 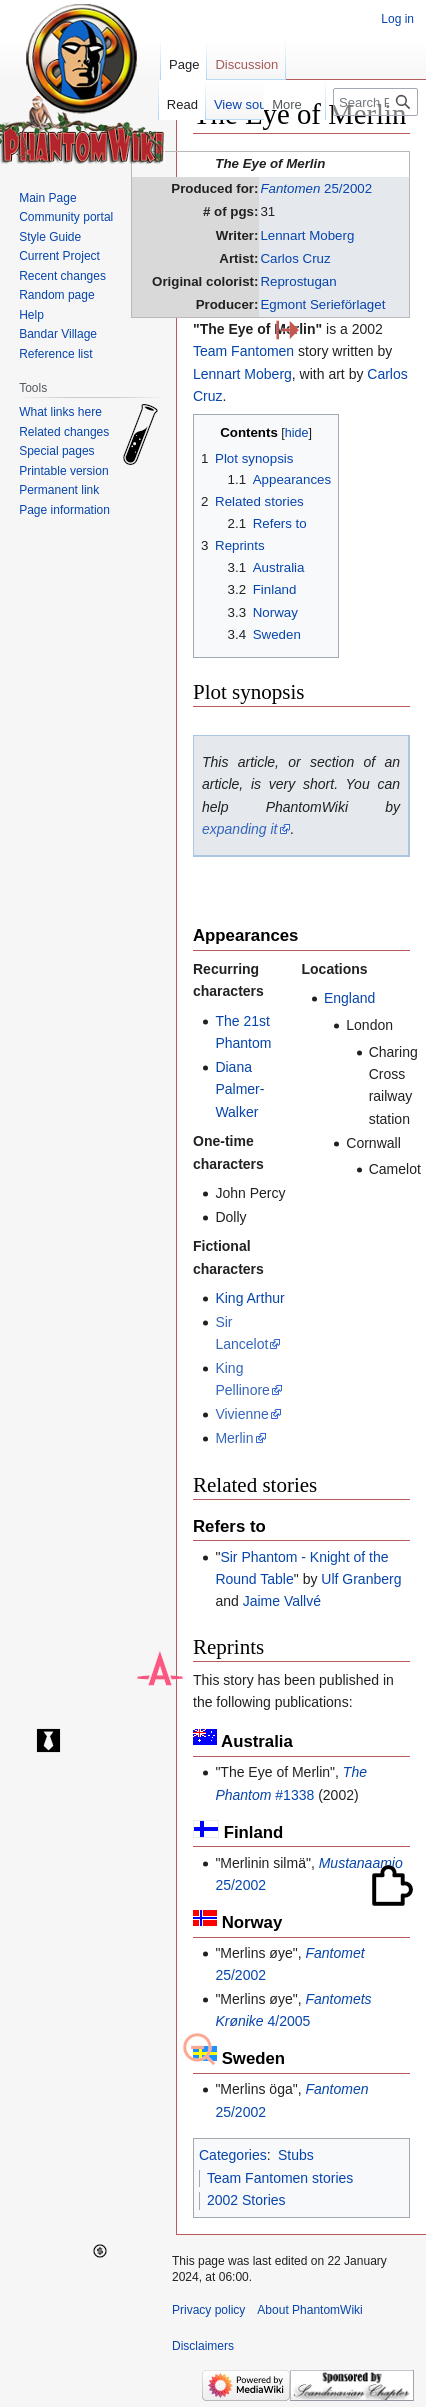 What do you see at coordinates (48, 1740) in the screenshot?
I see `black tie formal wear or dress code indicator` at bounding box center [48, 1740].